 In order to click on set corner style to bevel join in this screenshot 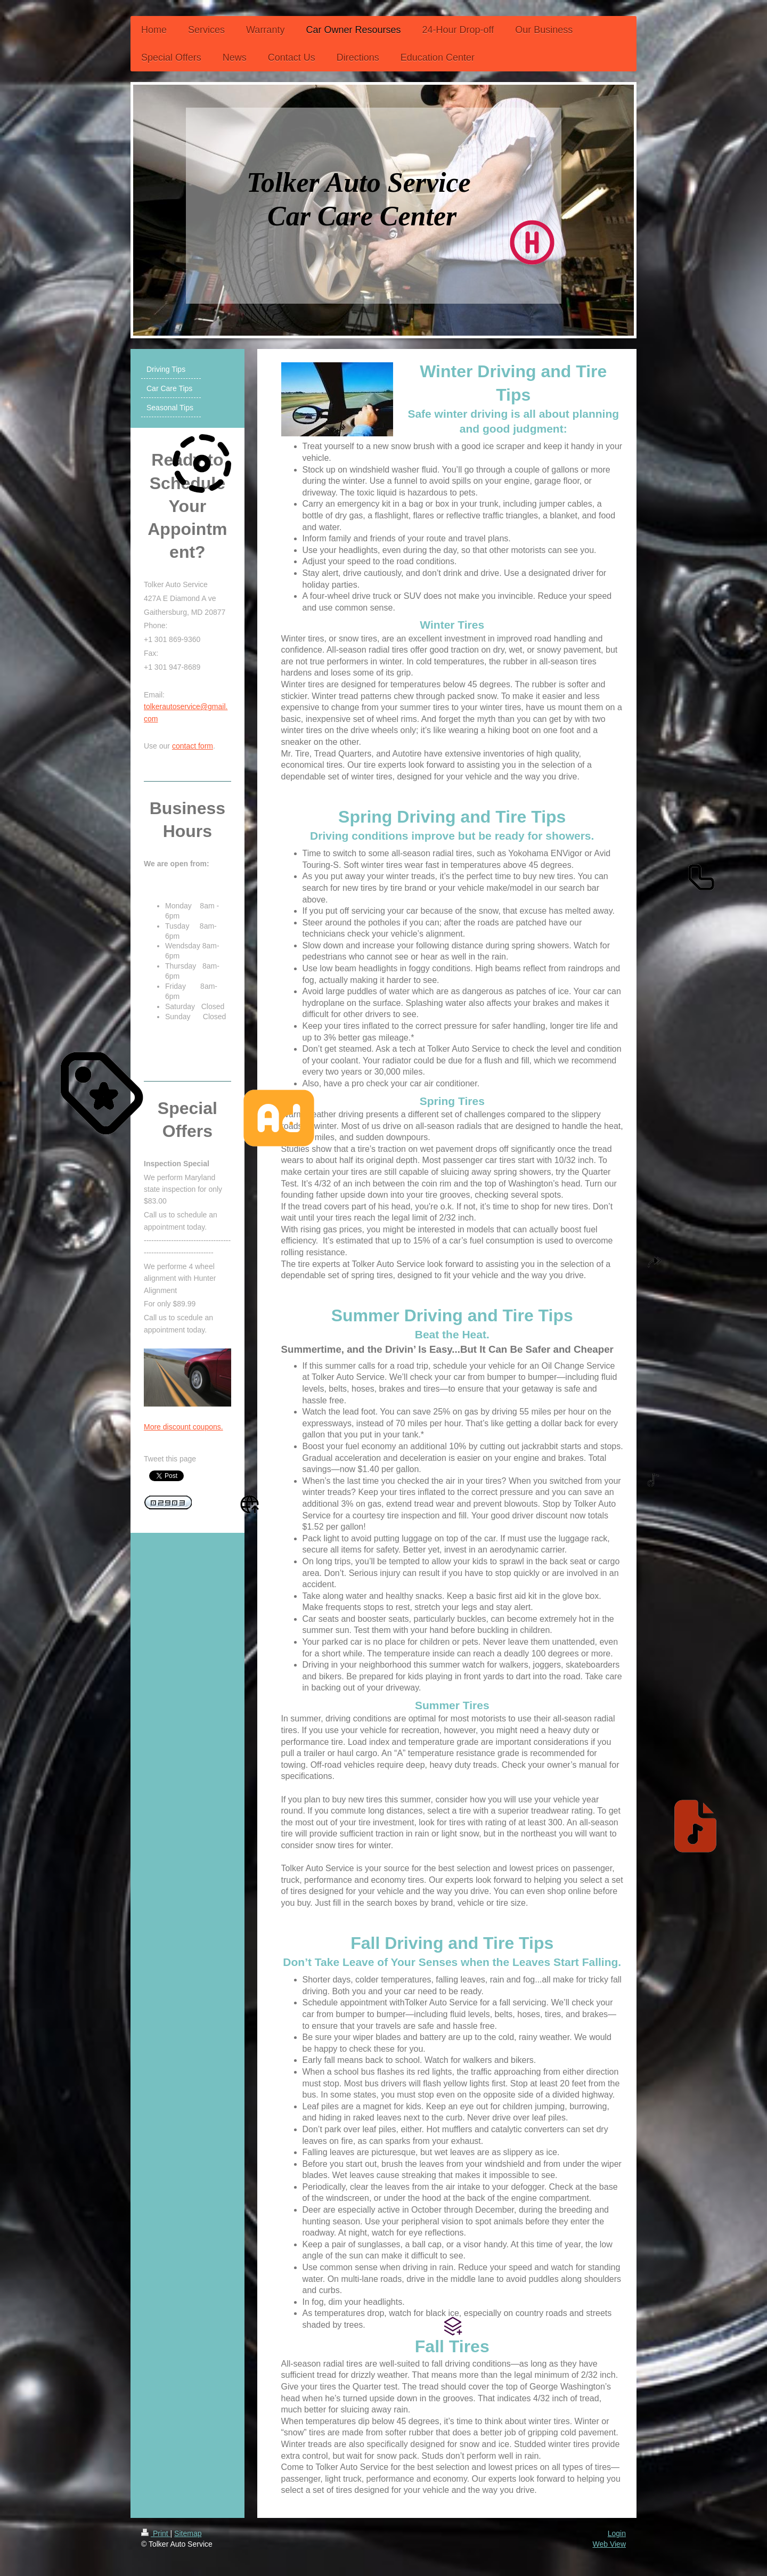, I will do `click(701, 877)`.